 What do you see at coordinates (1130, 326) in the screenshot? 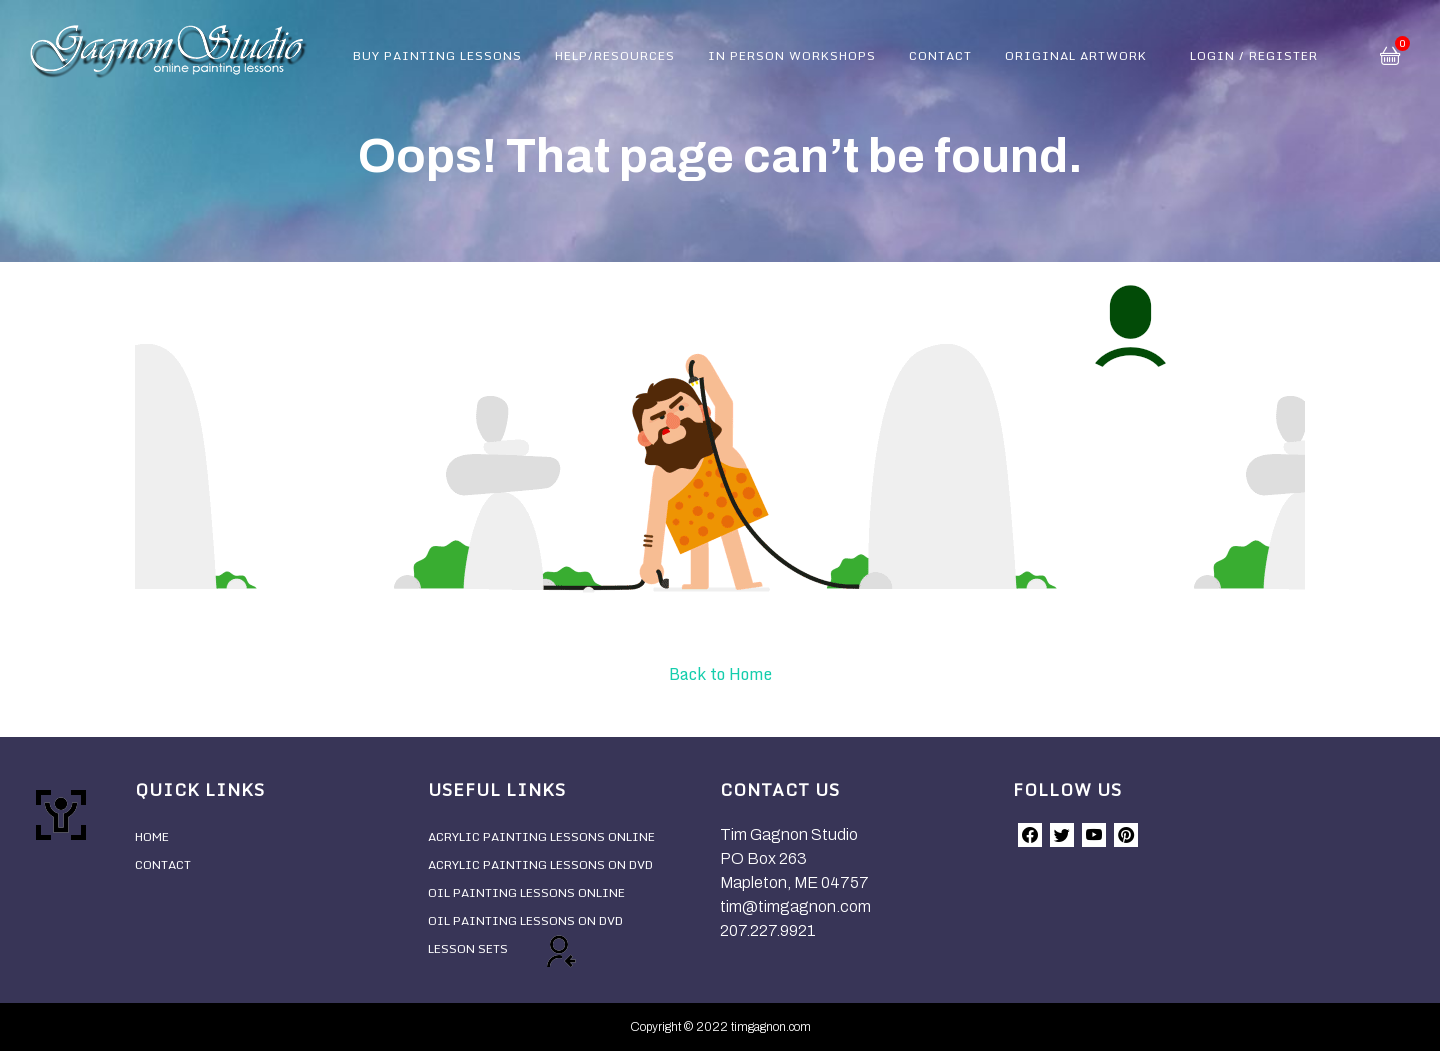
I see `view your profile` at bounding box center [1130, 326].